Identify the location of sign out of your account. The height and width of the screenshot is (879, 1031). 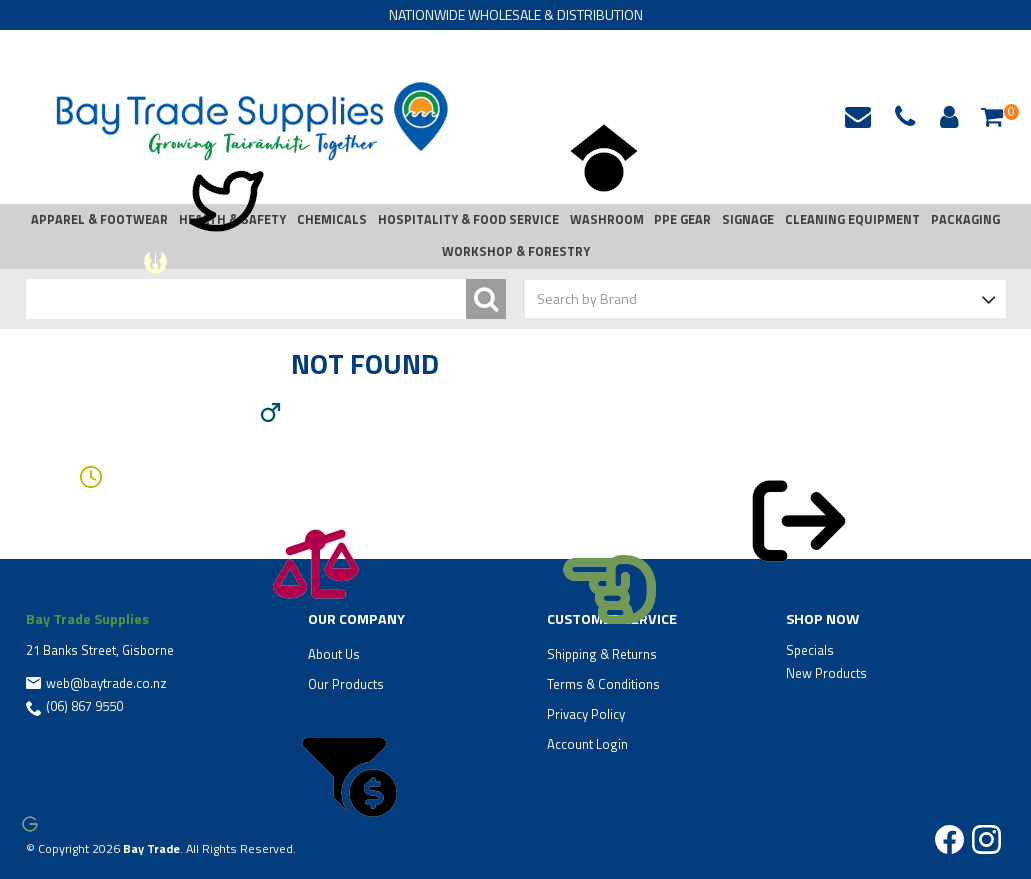
(799, 521).